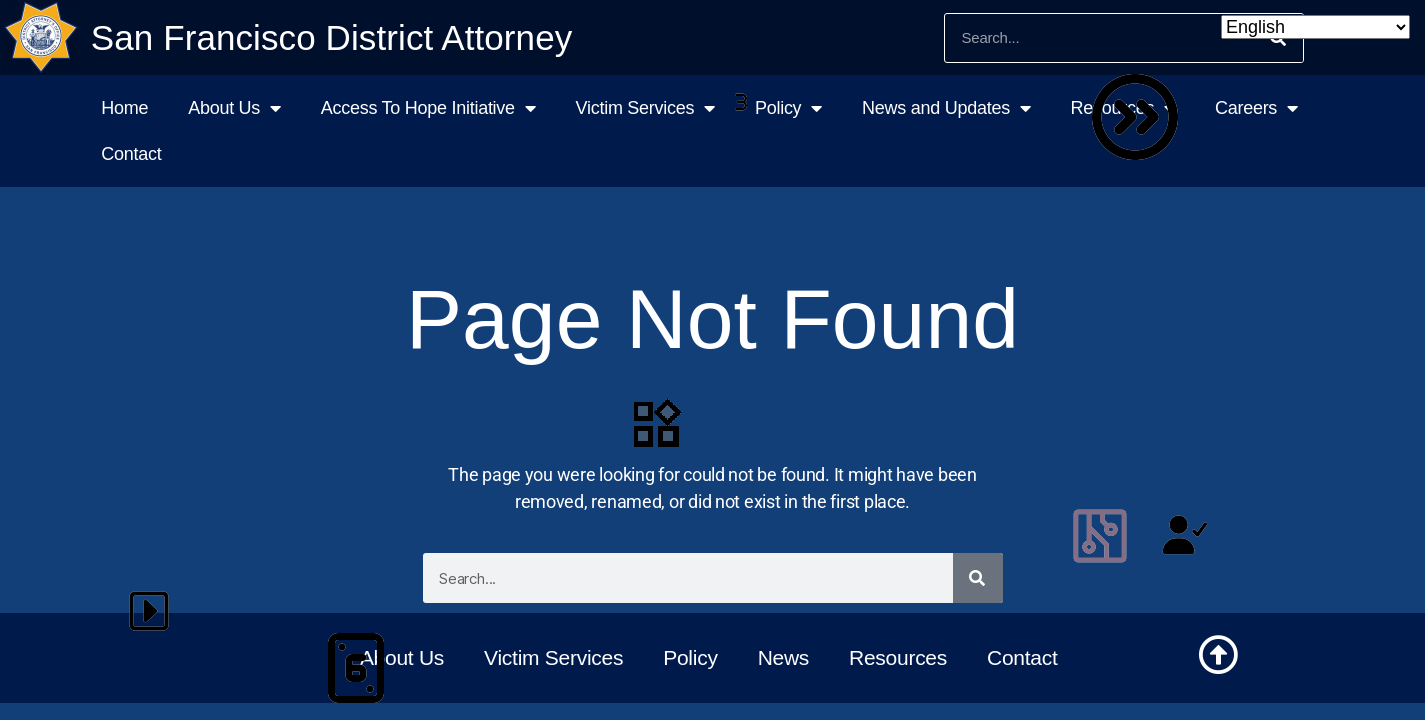 The height and width of the screenshot is (720, 1425). Describe the element at coordinates (656, 424) in the screenshot. I see `access widgets or app shortcuts` at that location.